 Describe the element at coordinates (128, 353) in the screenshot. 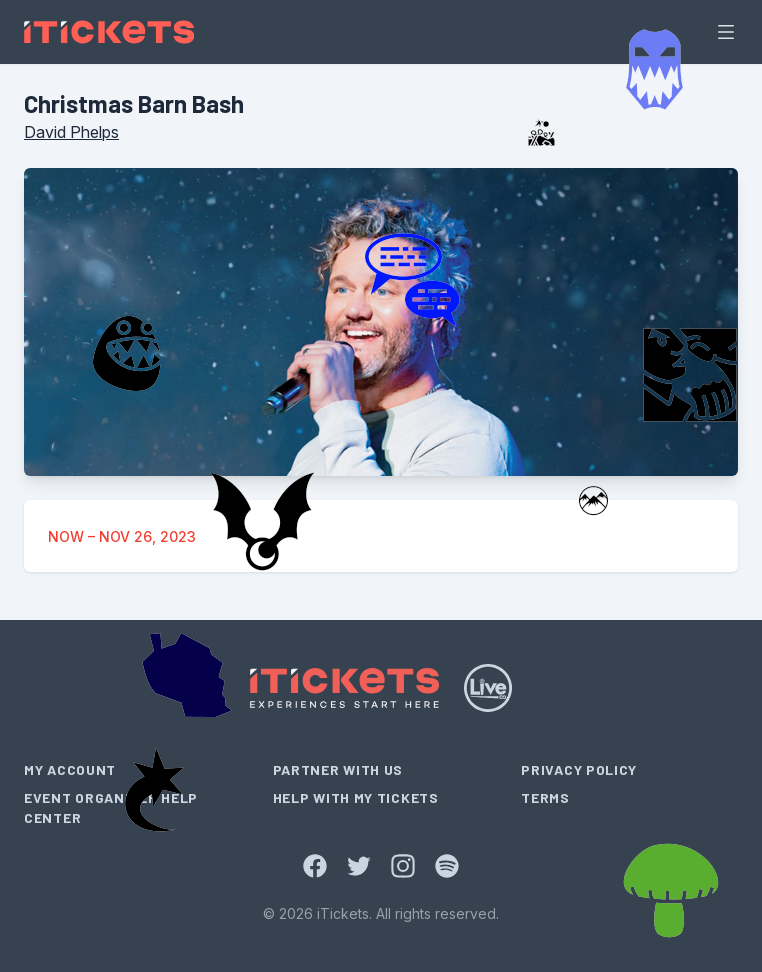

I see `indicates gluttony status effect or debuff` at that location.